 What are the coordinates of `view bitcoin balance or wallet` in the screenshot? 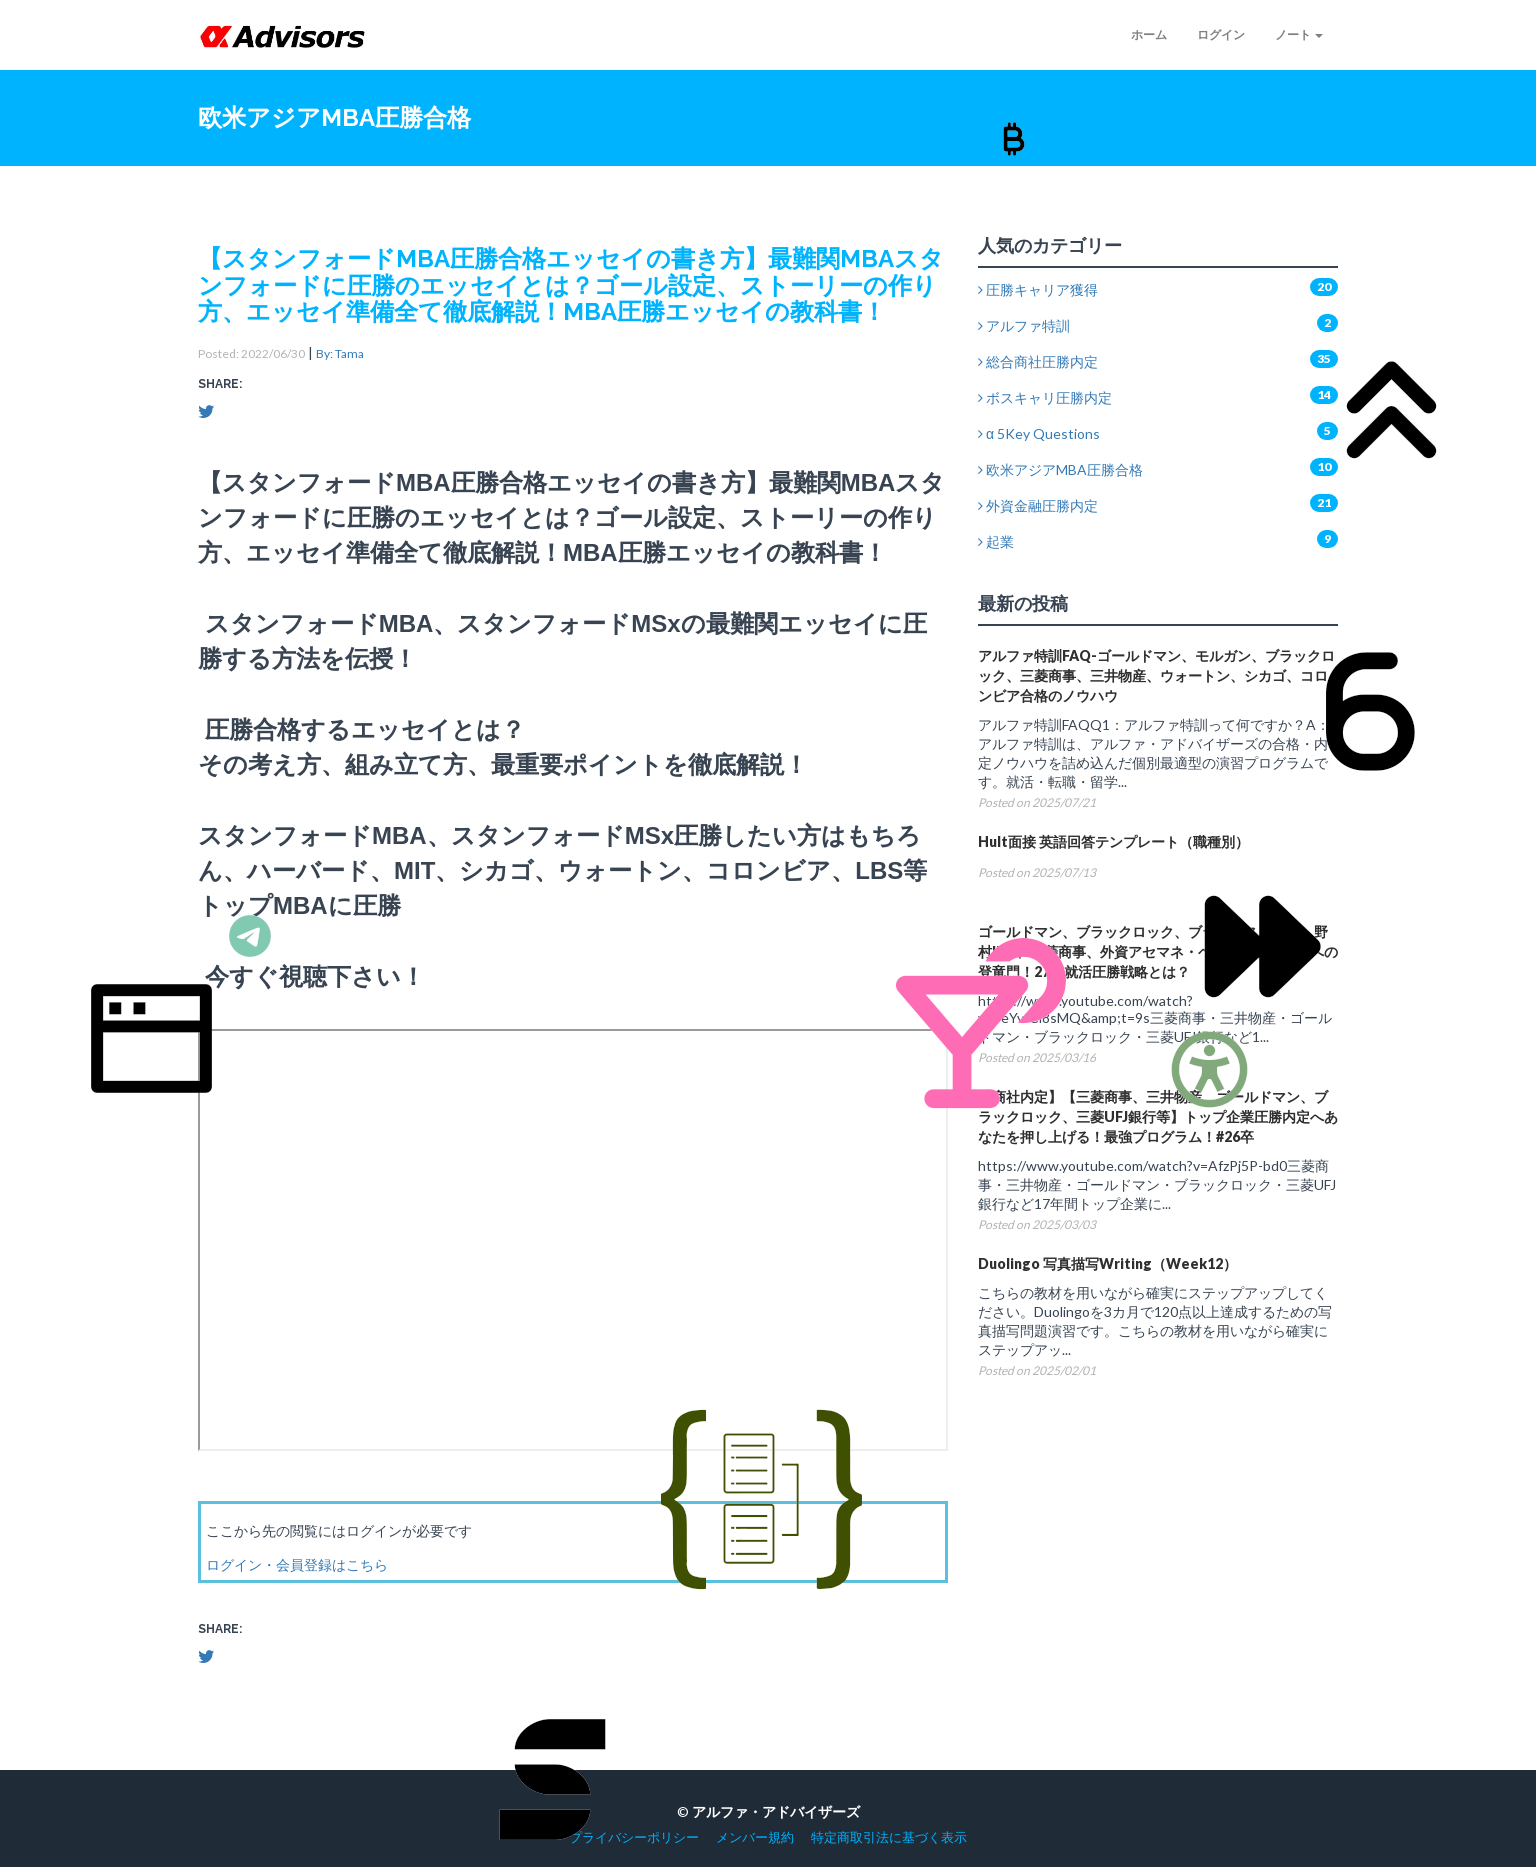 It's located at (1014, 139).